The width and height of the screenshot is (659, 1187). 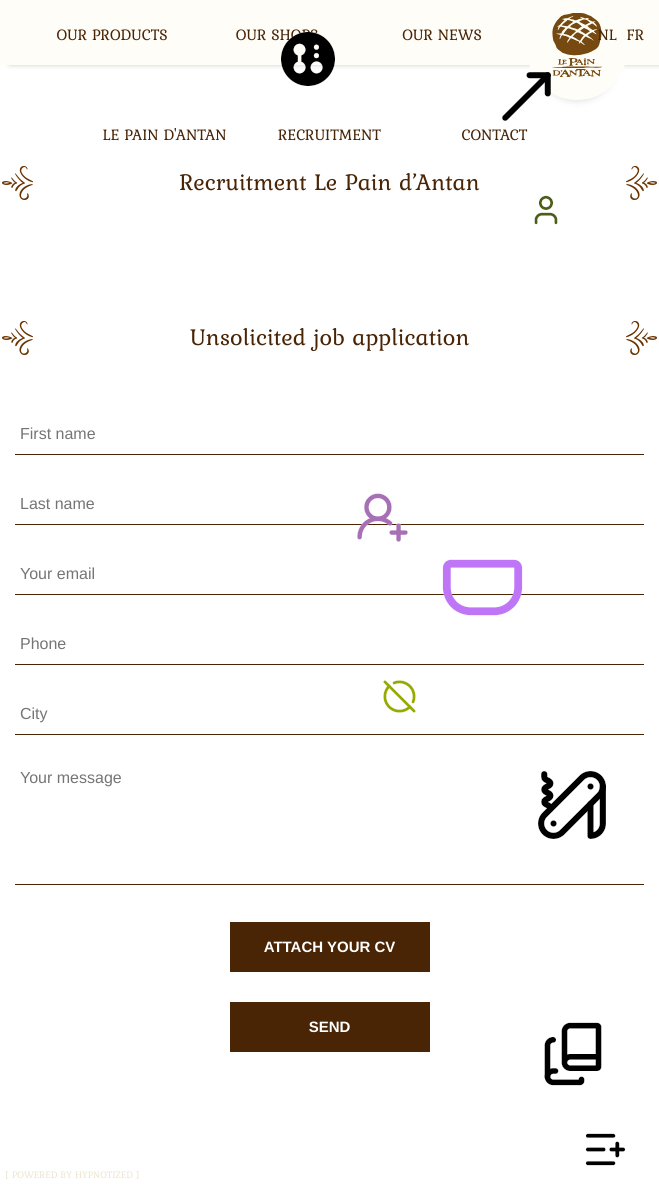 What do you see at coordinates (605, 1149) in the screenshot?
I see `add a new item to the list` at bounding box center [605, 1149].